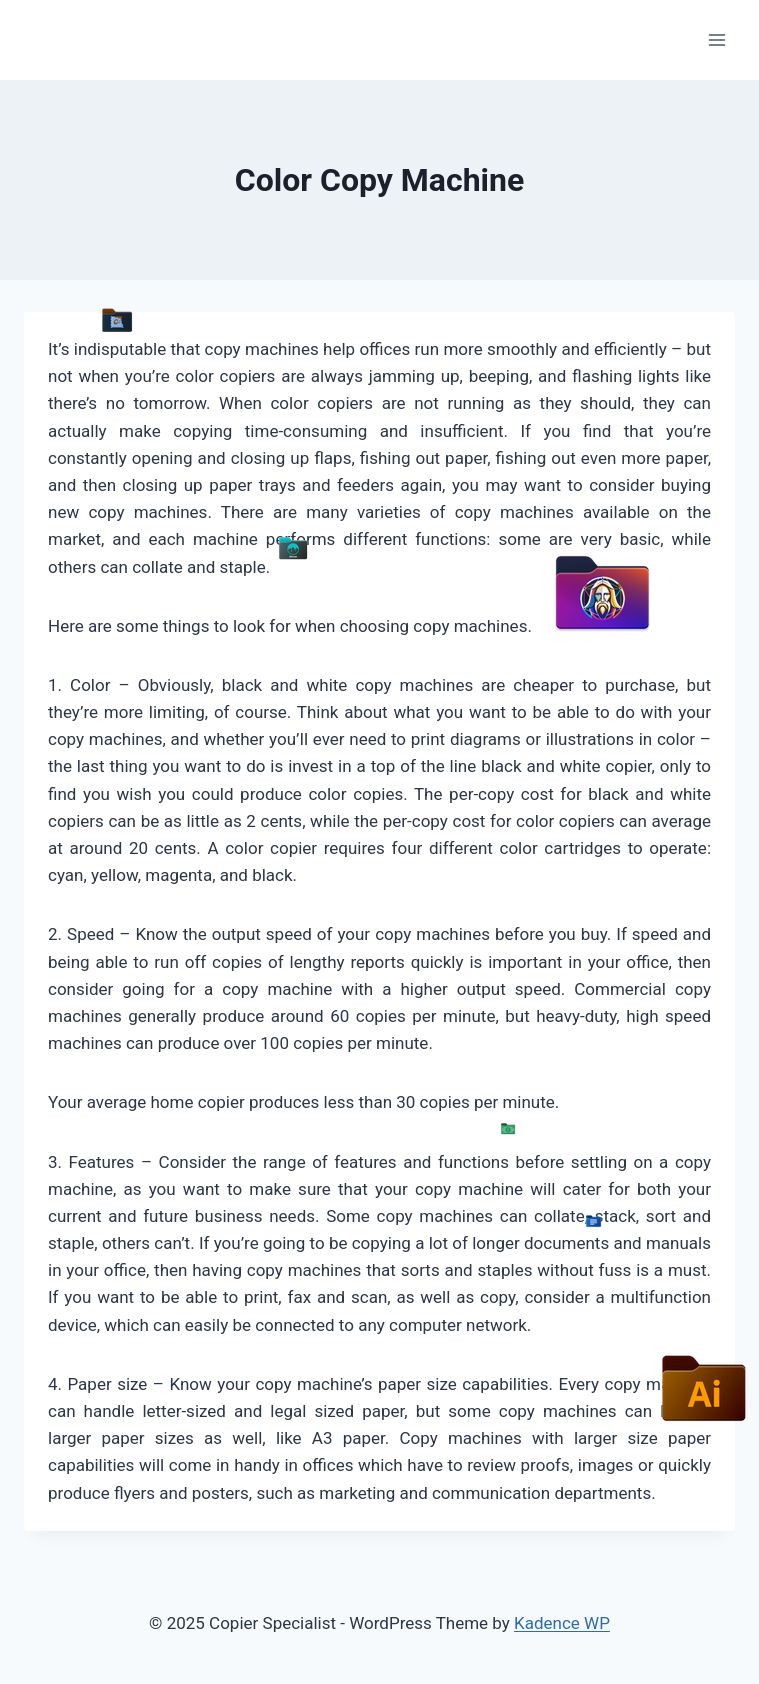  I want to click on open 3D Coat project files folder, so click(293, 549).